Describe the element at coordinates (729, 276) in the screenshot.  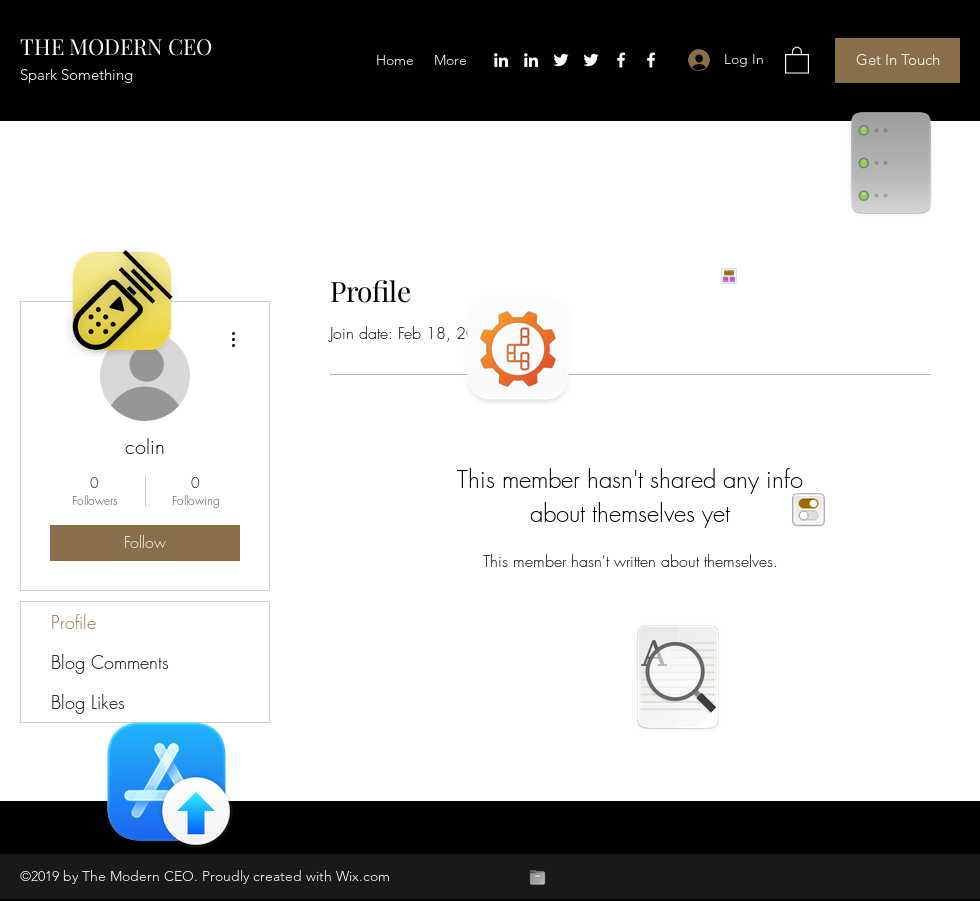
I see `select all items in the current view` at that location.